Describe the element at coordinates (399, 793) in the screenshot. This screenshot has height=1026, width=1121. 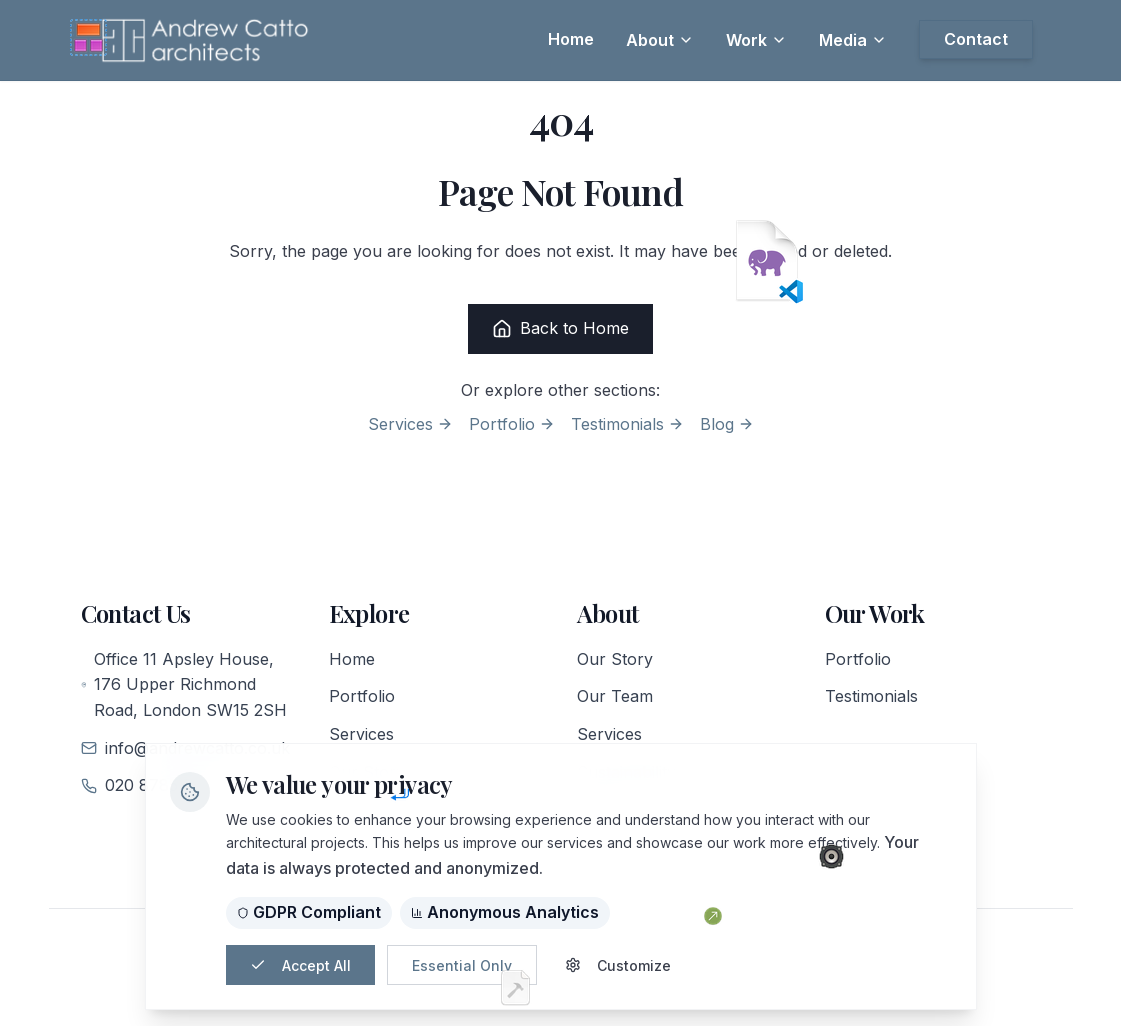
I see `reply to all recipients of an email` at that location.